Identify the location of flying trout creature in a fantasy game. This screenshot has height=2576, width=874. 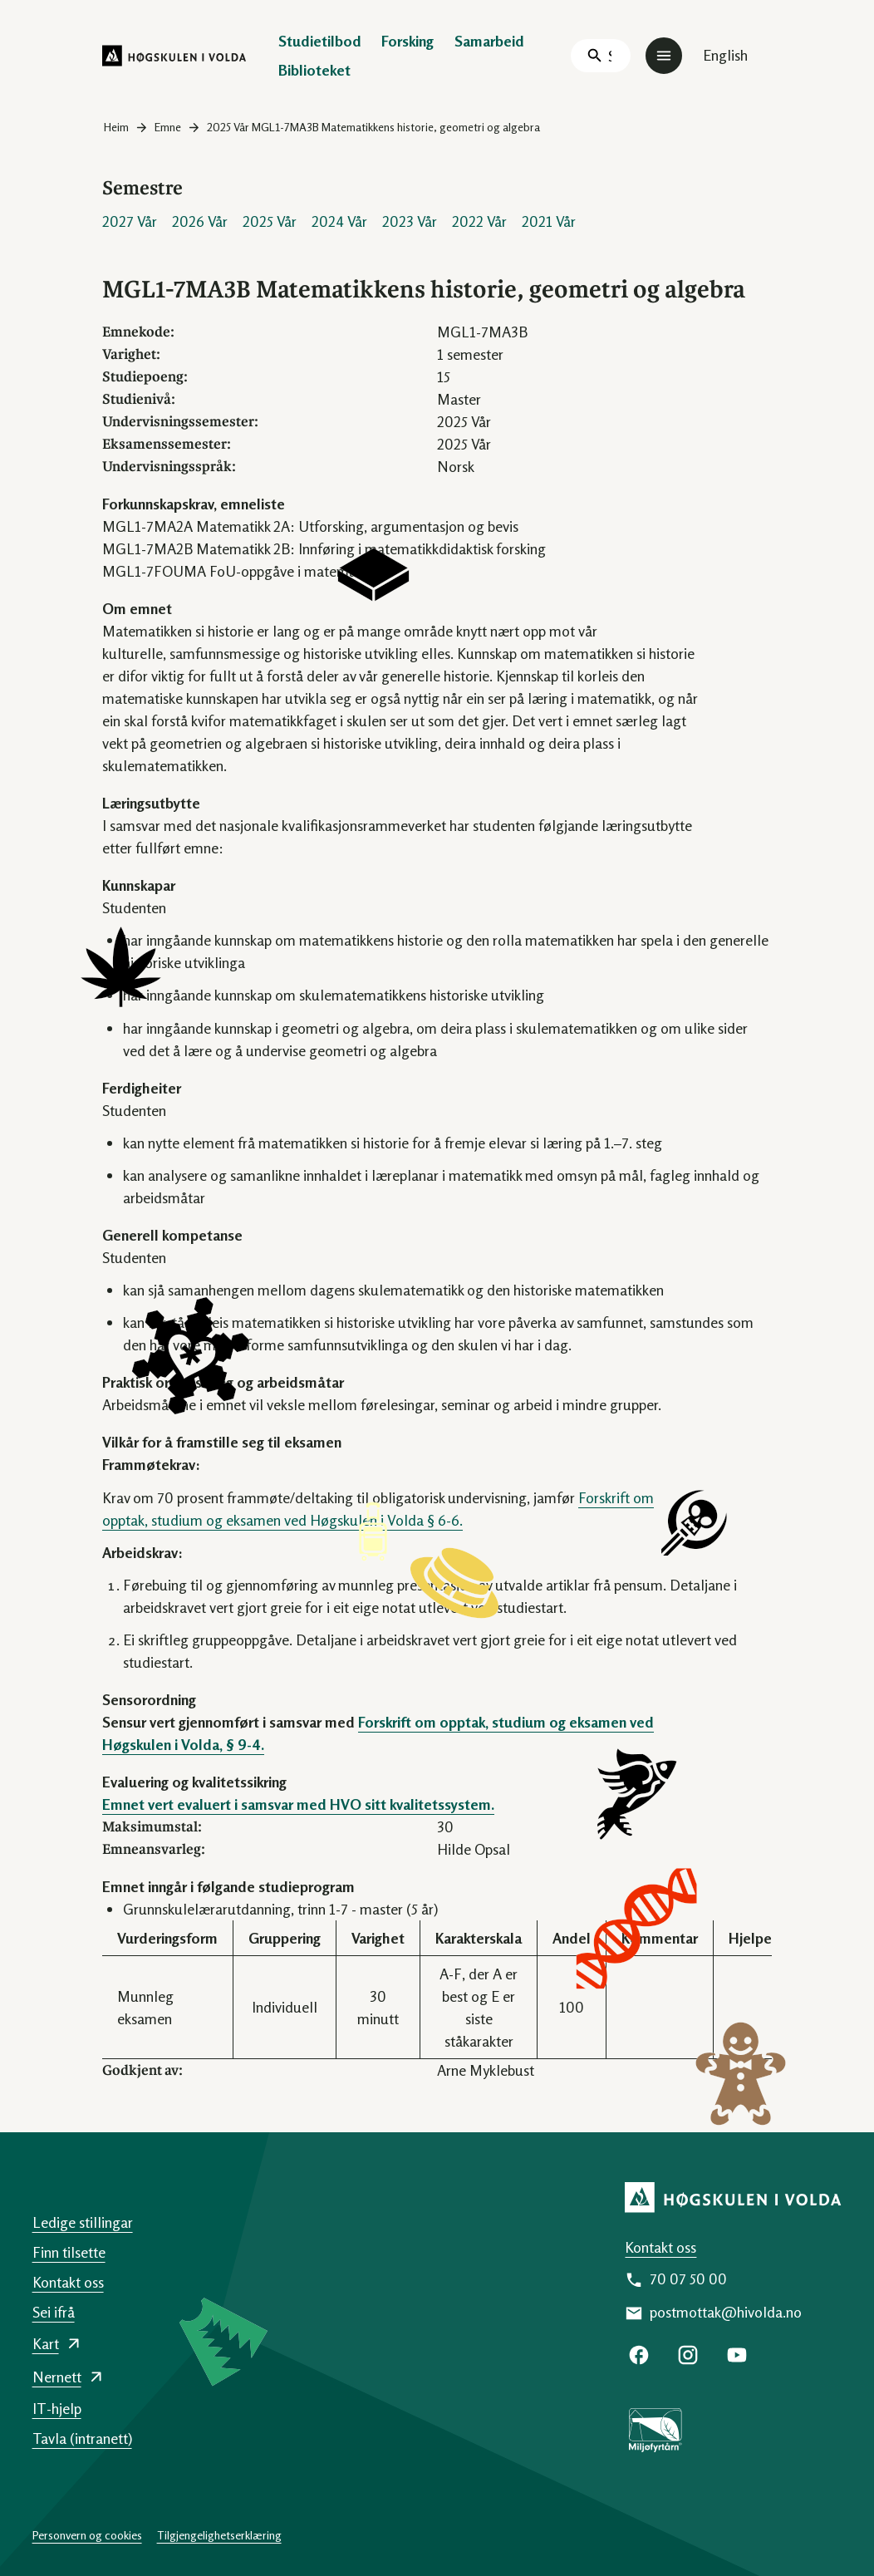
(637, 1794).